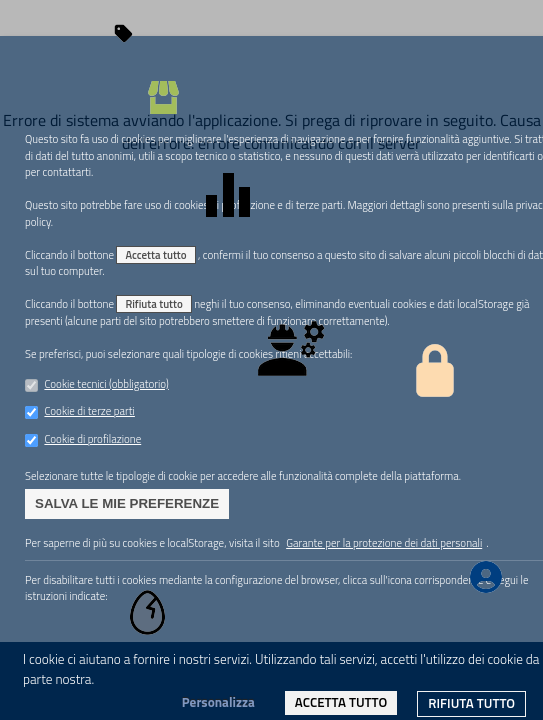 This screenshot has height=720, width=543. Describe the element at coordinates (486, 577) in the screenshot. I see `view your profile` at that location.